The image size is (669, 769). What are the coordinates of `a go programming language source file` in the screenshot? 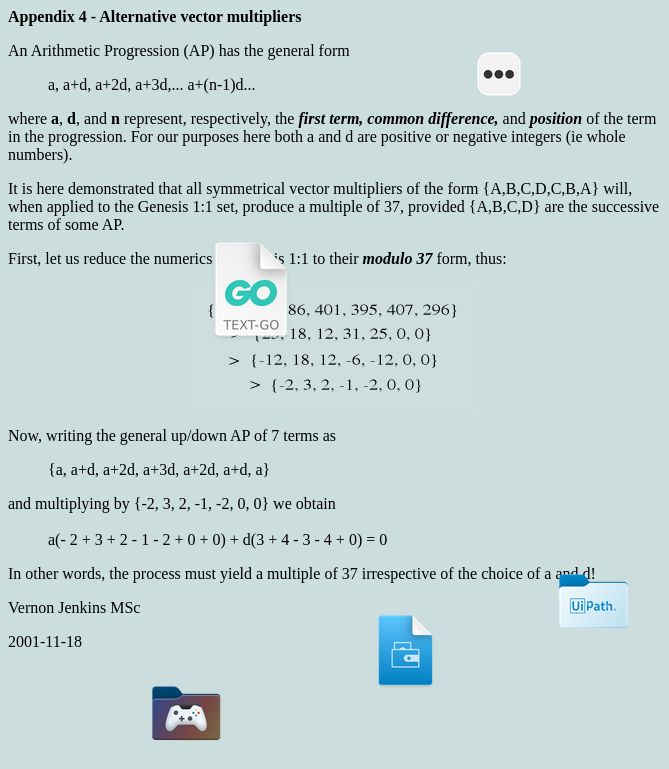 It's located at (251, 291).